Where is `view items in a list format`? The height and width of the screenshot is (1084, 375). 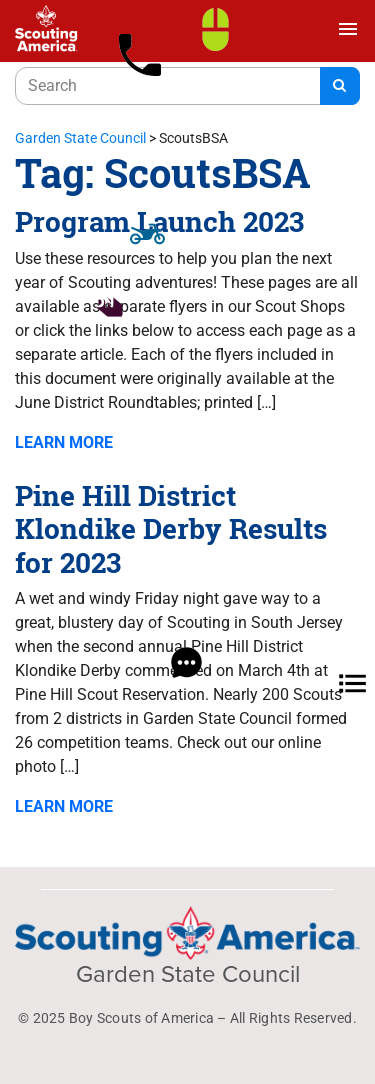 view items in a list format is located at coordinates (352, 683).